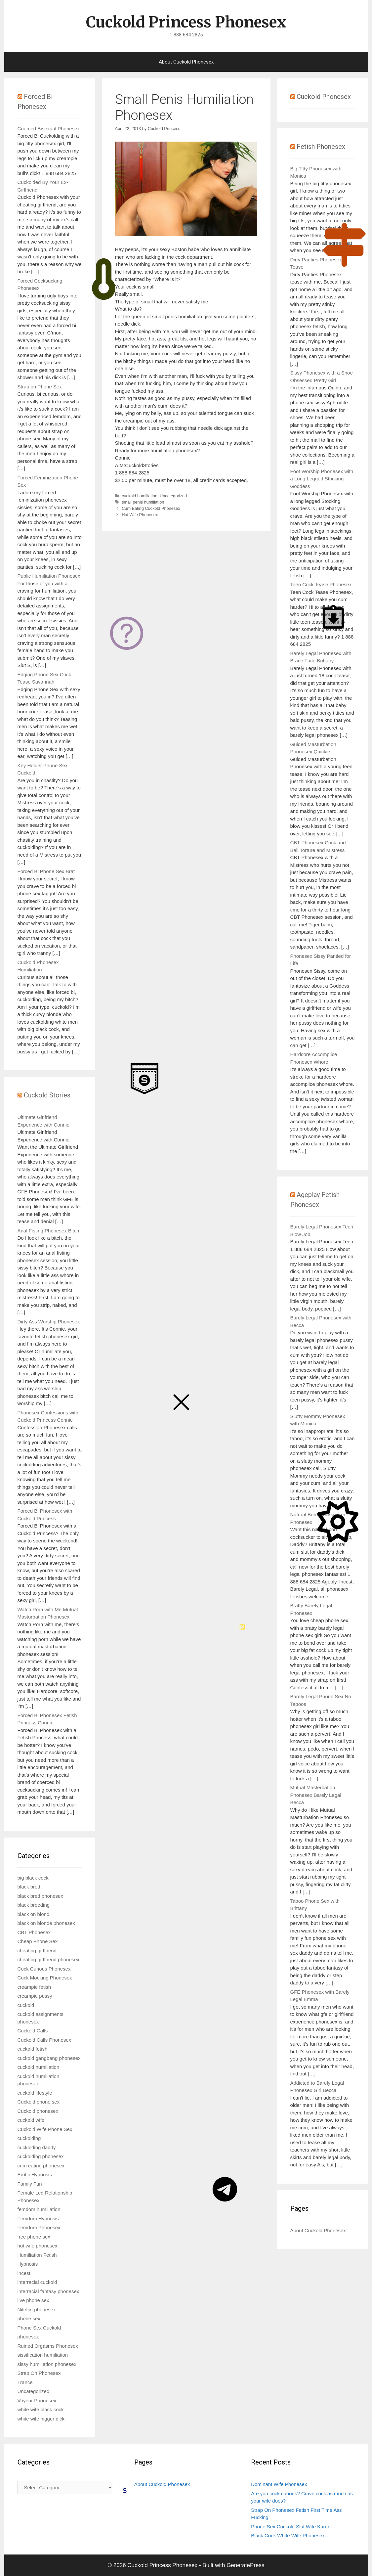 Image resolution: width=372 pixels, height=2576 pixels. I want to click on view directions or navigation options, so click(344, 245).